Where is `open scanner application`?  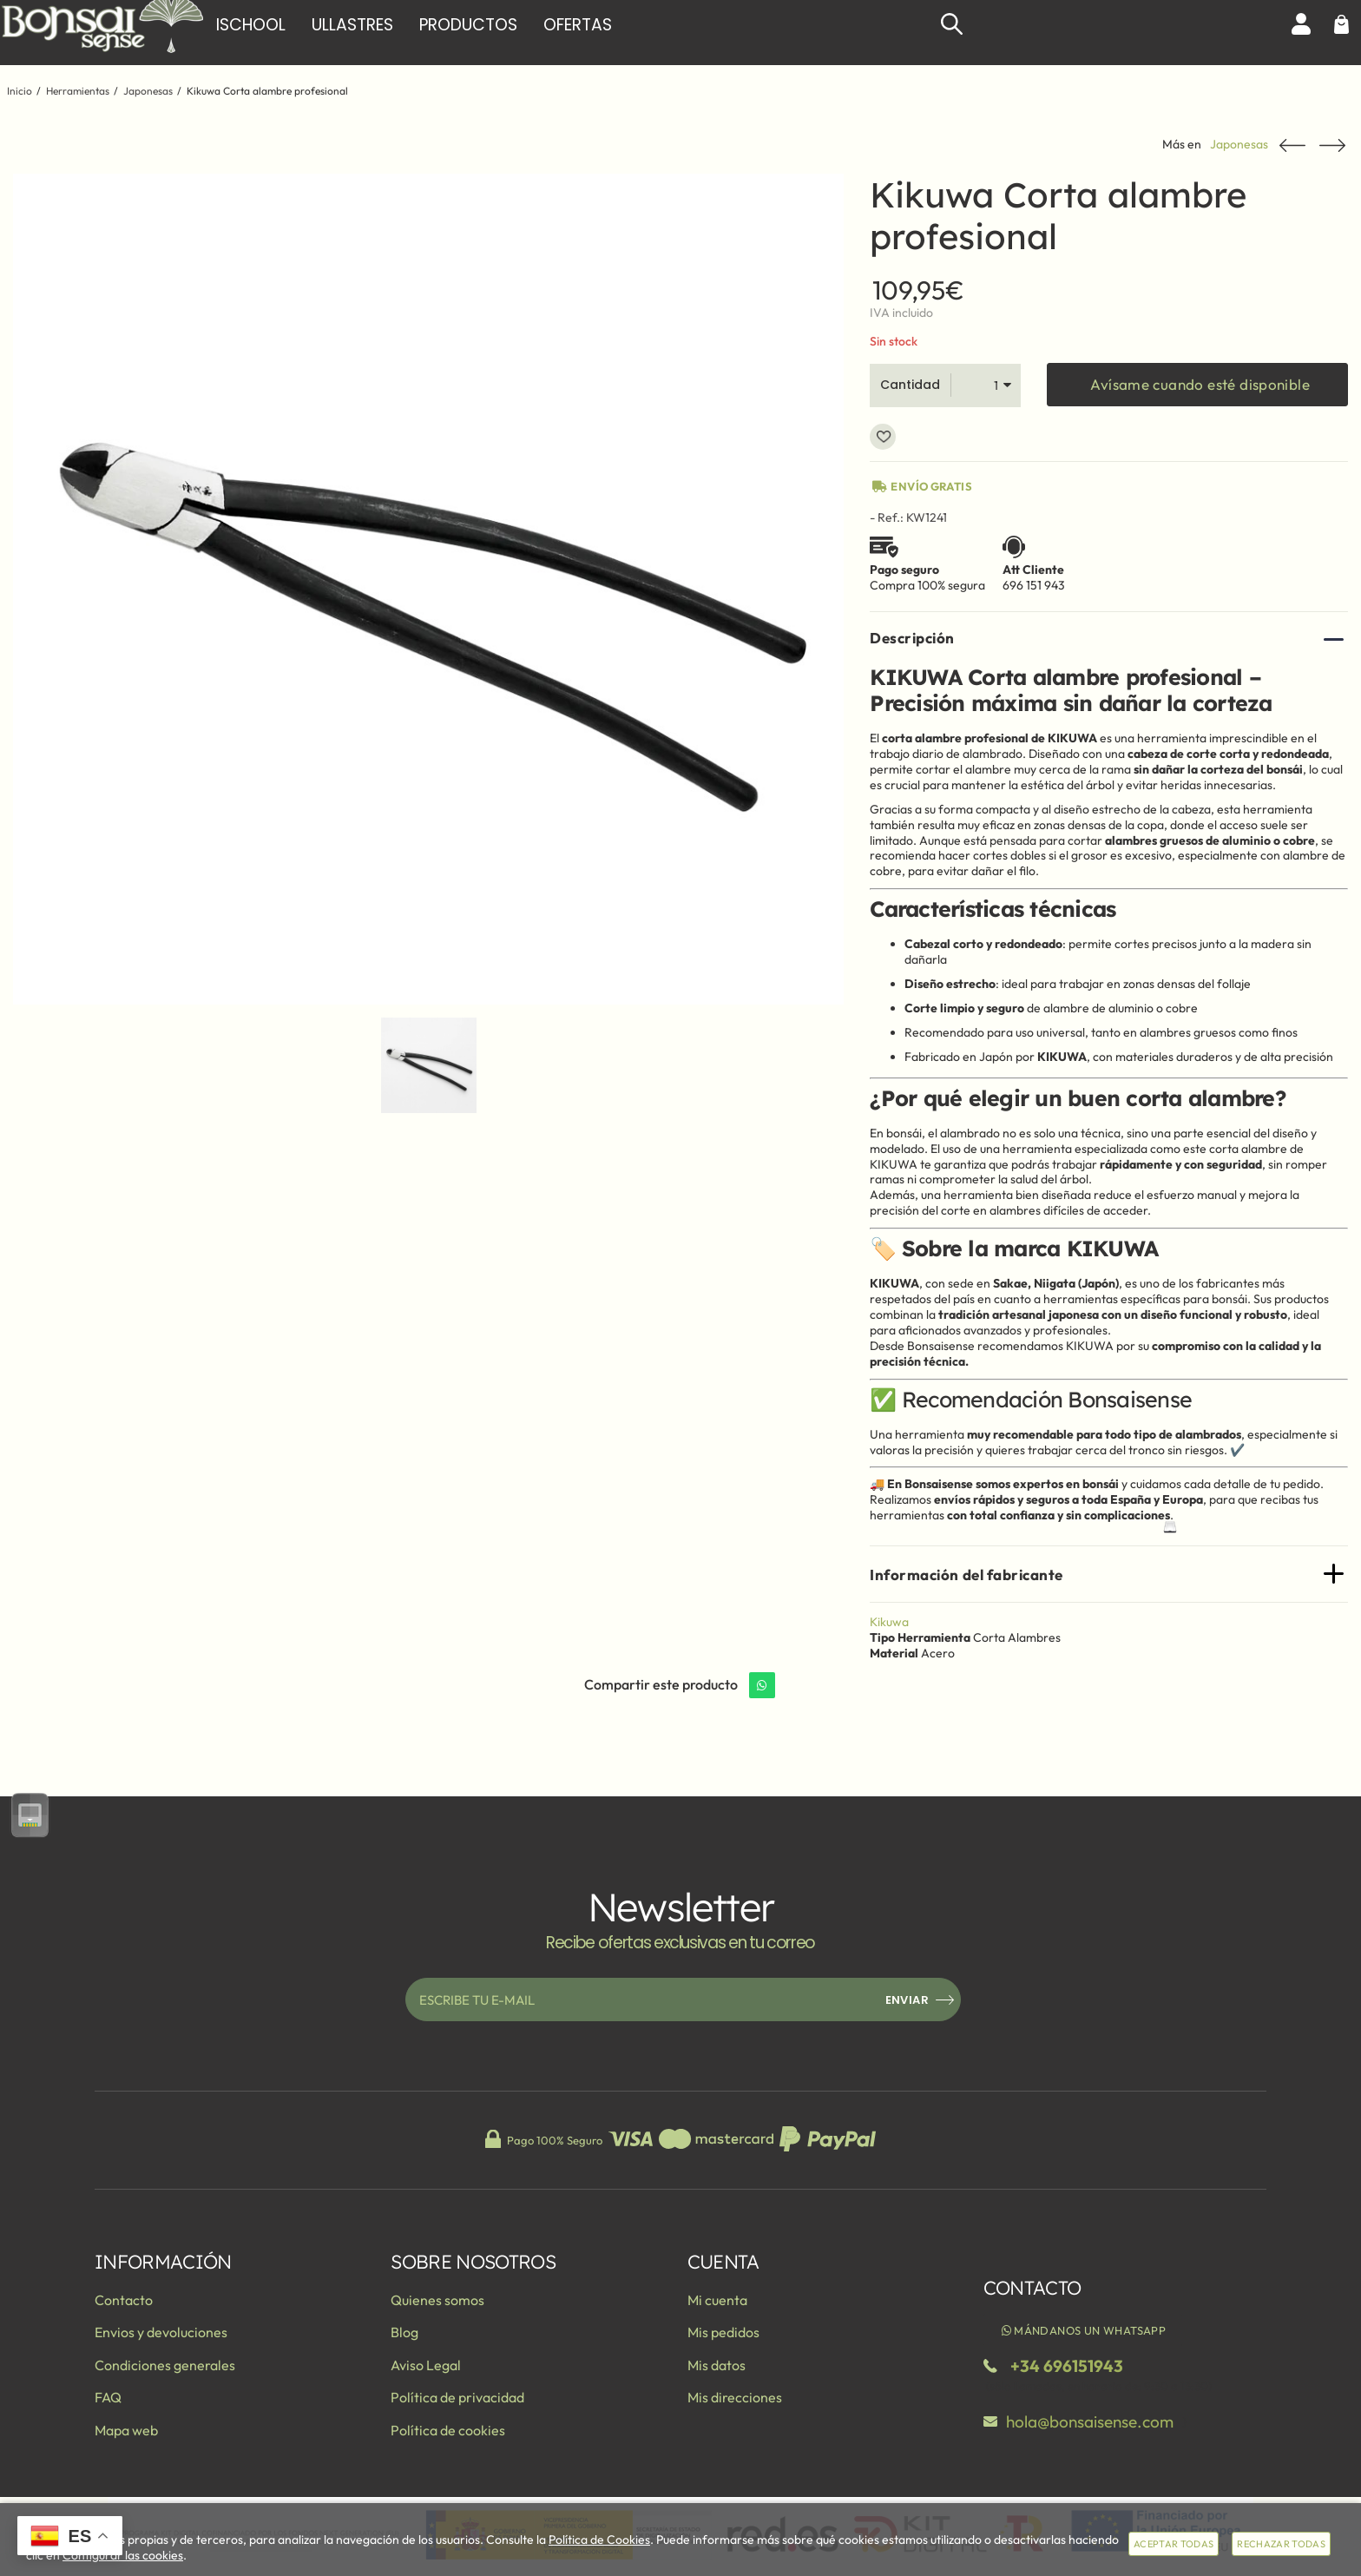 open scanner application is located at coordinates (1170, 1527).